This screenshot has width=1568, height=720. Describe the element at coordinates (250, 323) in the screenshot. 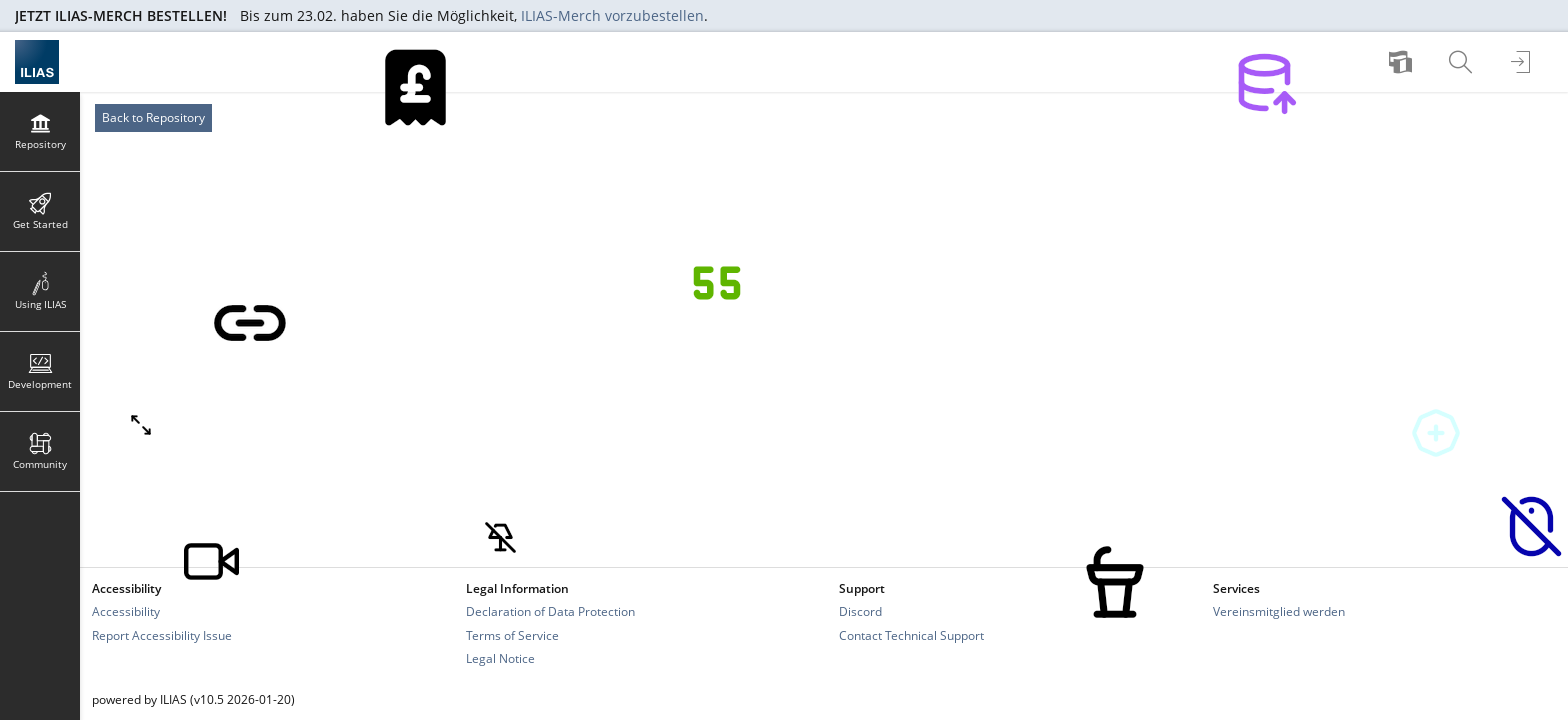

I see `copy or share a link` at that location.